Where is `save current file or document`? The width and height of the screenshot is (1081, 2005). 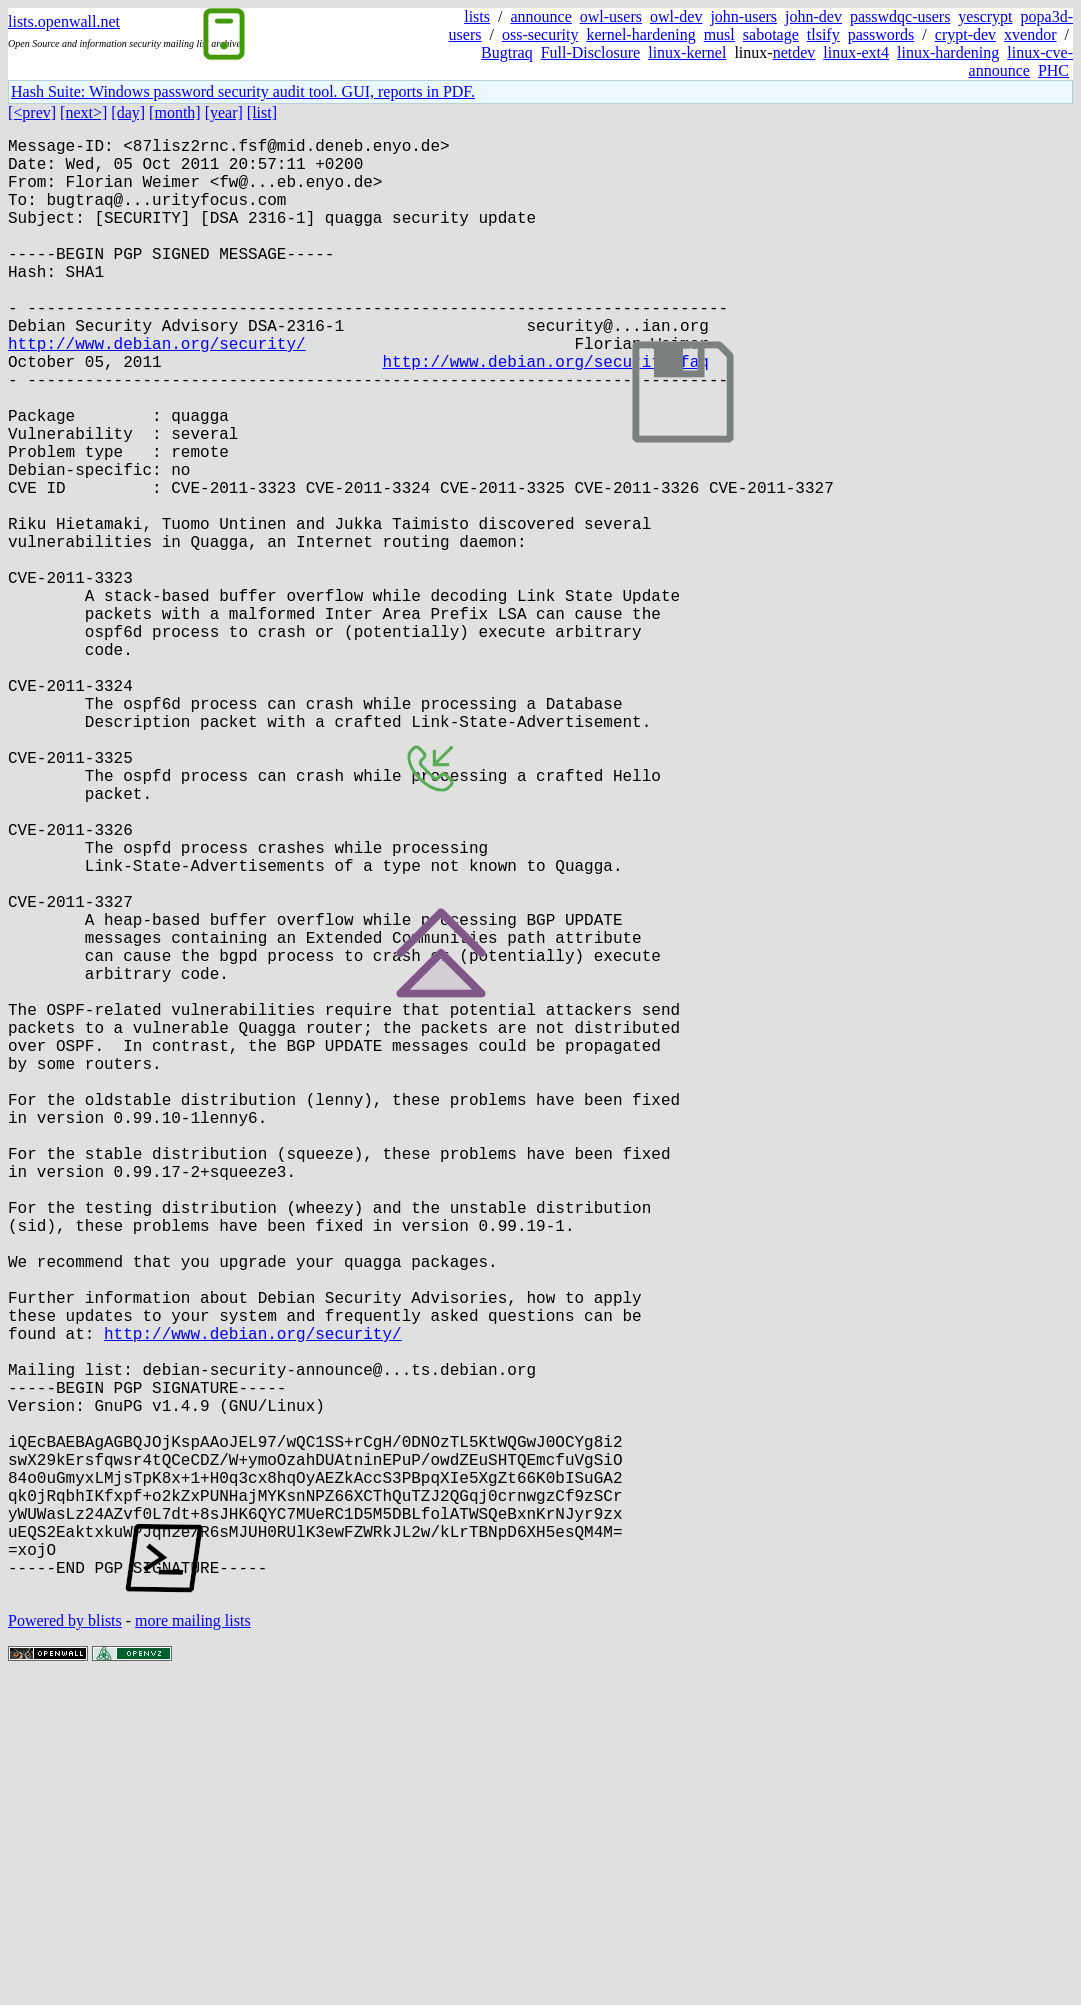
save current file or document is located at coordinates (683, 392).